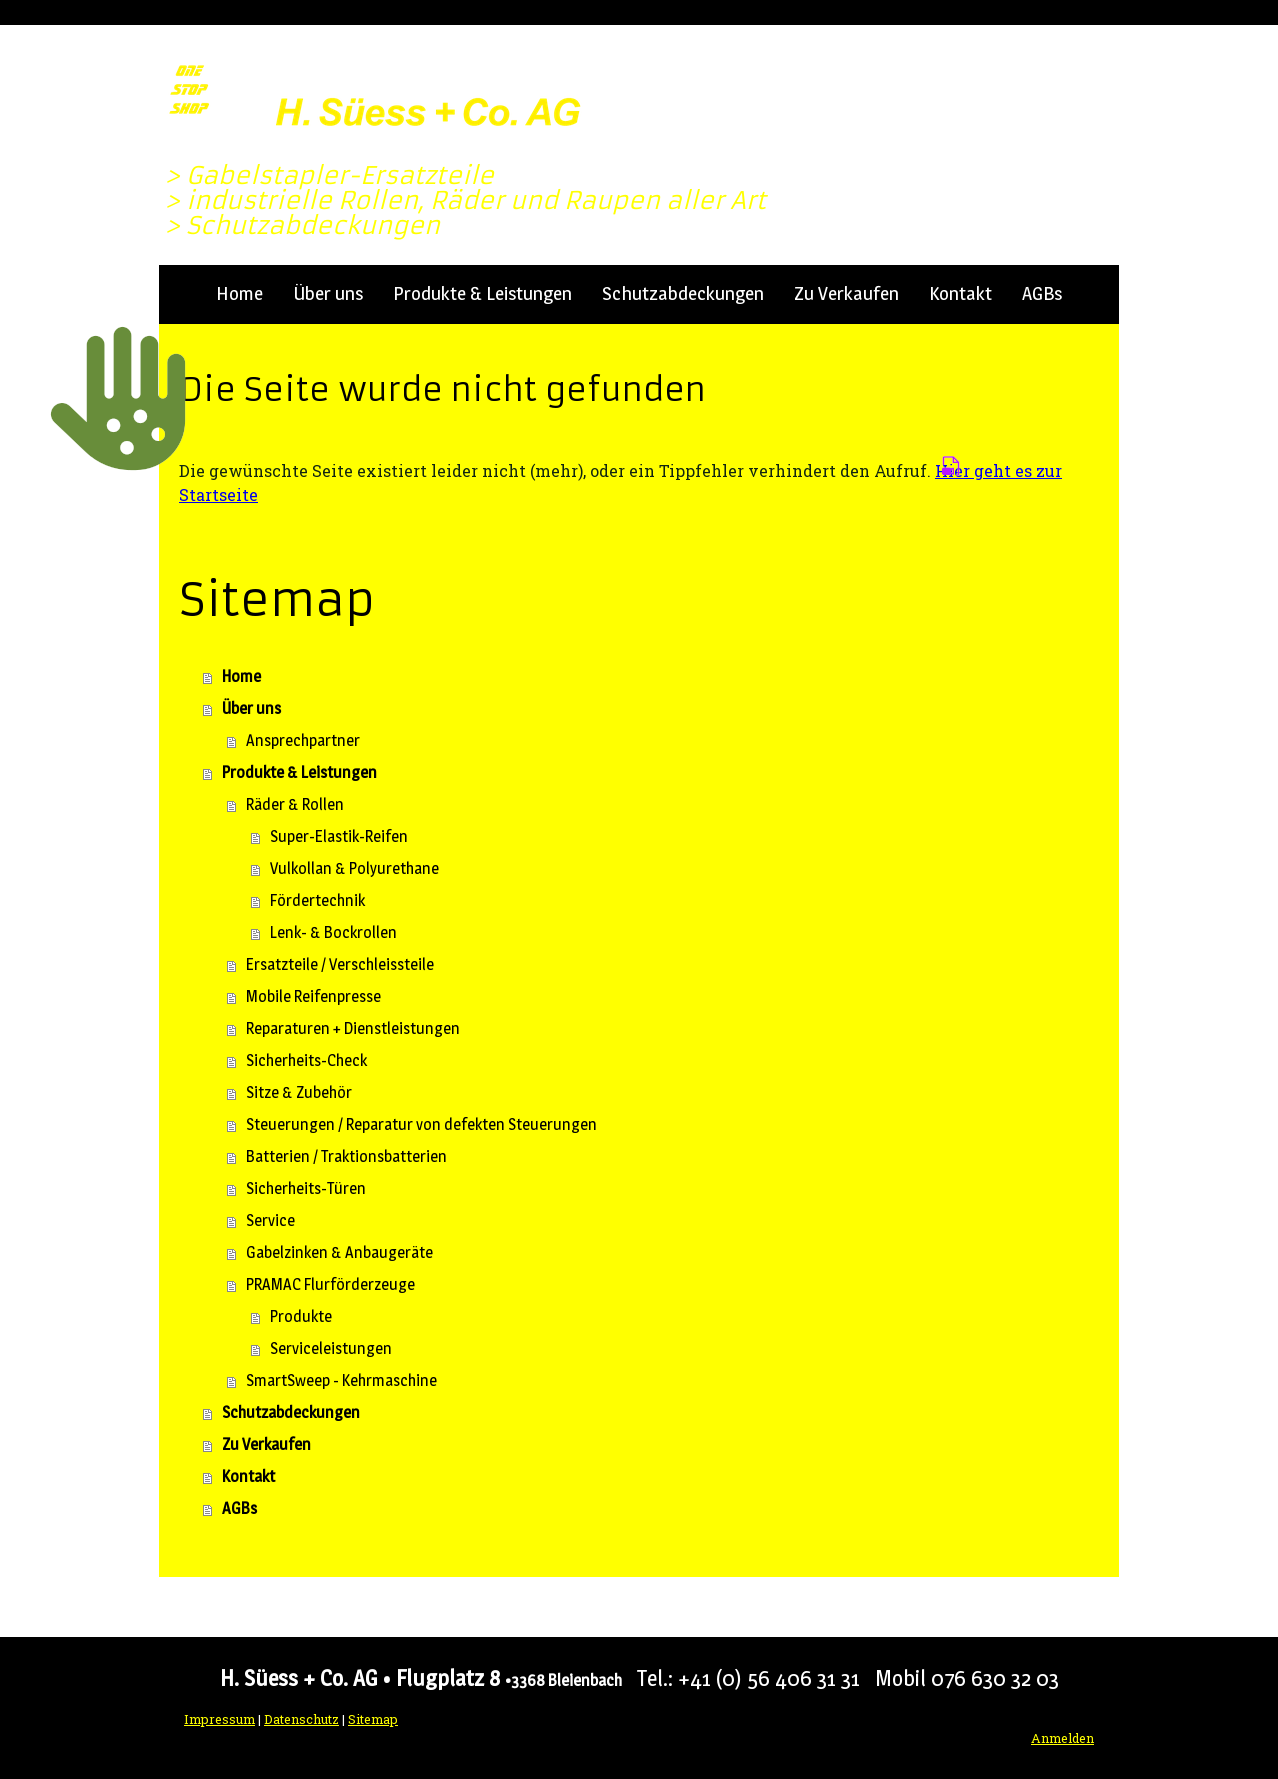  What do you see at coordinates (122, 398) in the screenshot?
I see `indicates a skin condition or allergy warning` at bounding box center [122, 398].